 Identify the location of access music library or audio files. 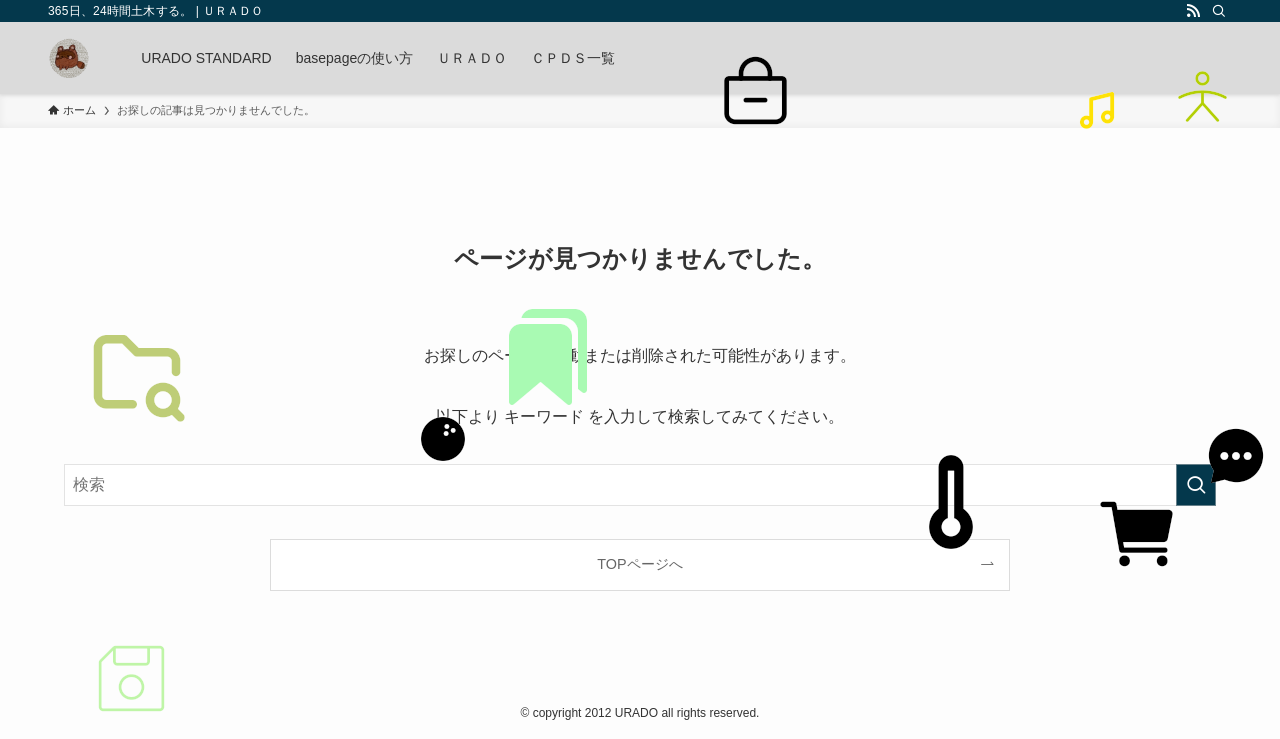
(1099, 111).